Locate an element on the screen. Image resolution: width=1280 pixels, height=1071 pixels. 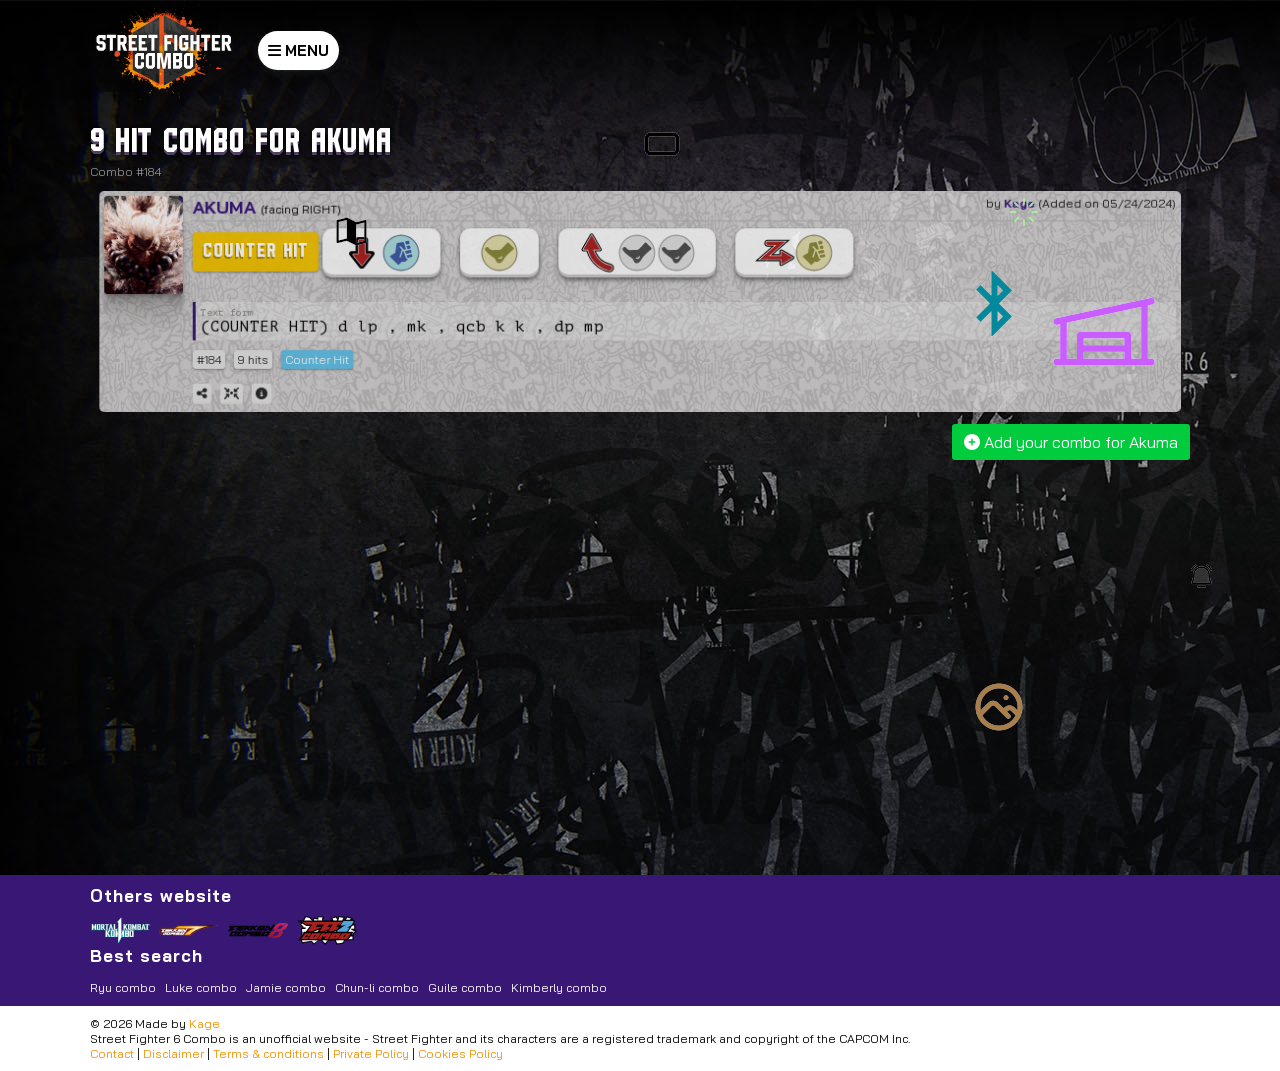
view photo gallery is located at coordinates (999, 707).